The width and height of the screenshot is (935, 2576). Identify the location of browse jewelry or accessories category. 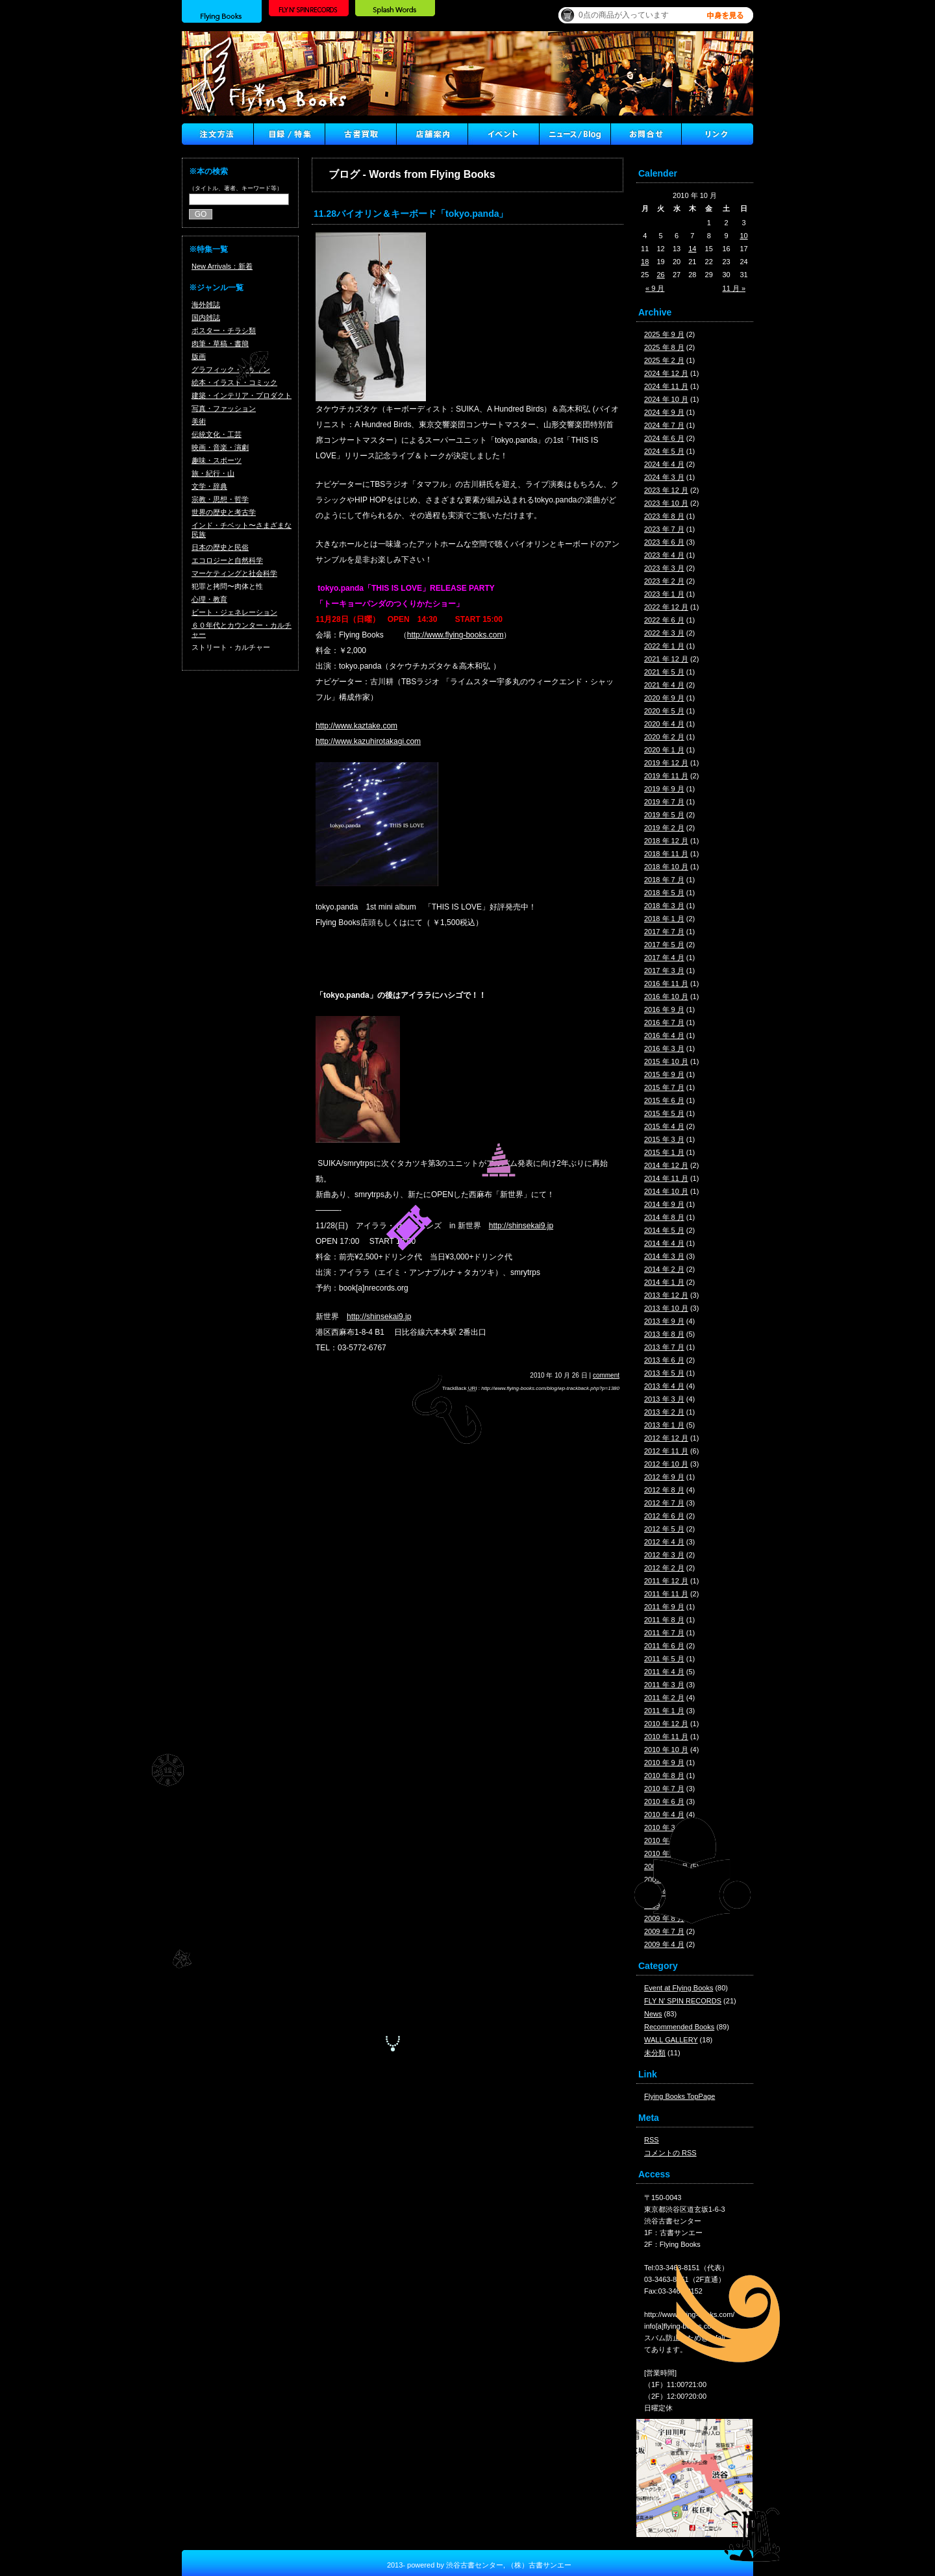
(393, 2044).